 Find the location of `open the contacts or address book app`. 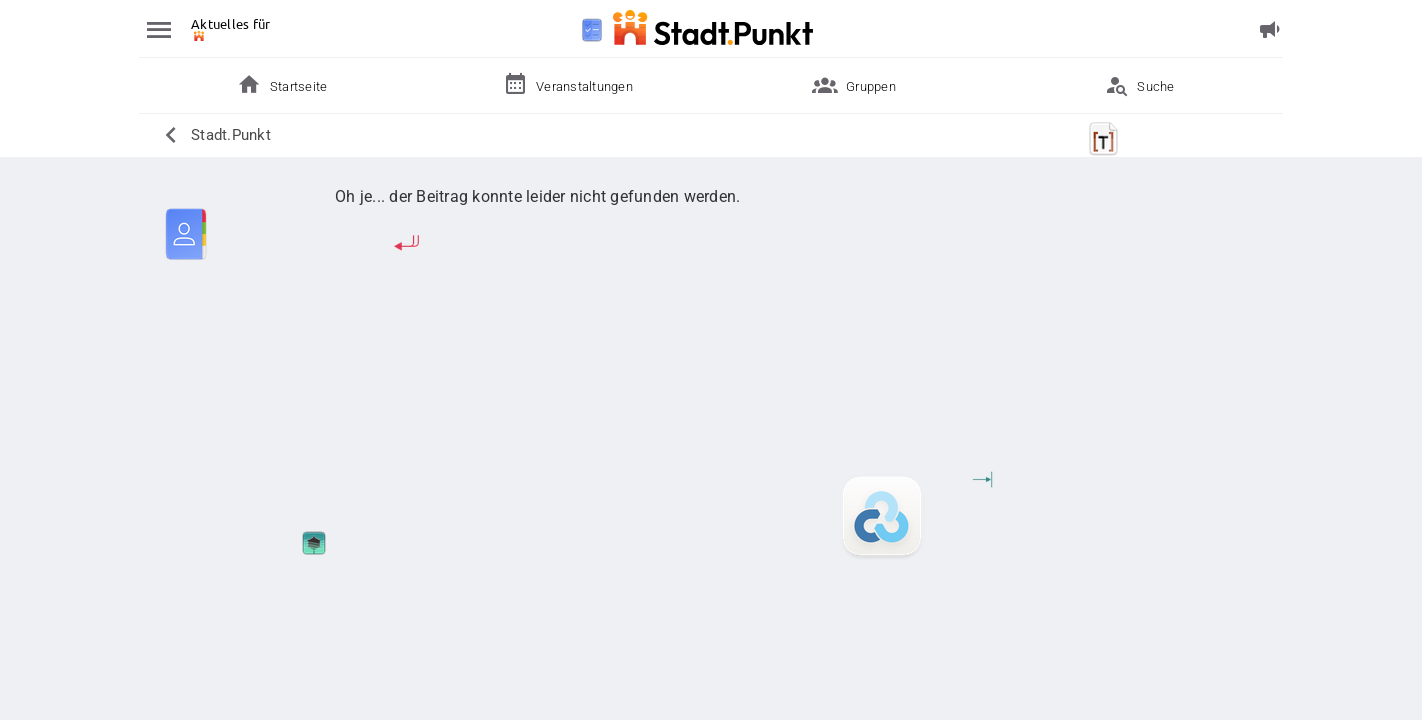

open the contacts or address book app is located at coordinates (186, 234).